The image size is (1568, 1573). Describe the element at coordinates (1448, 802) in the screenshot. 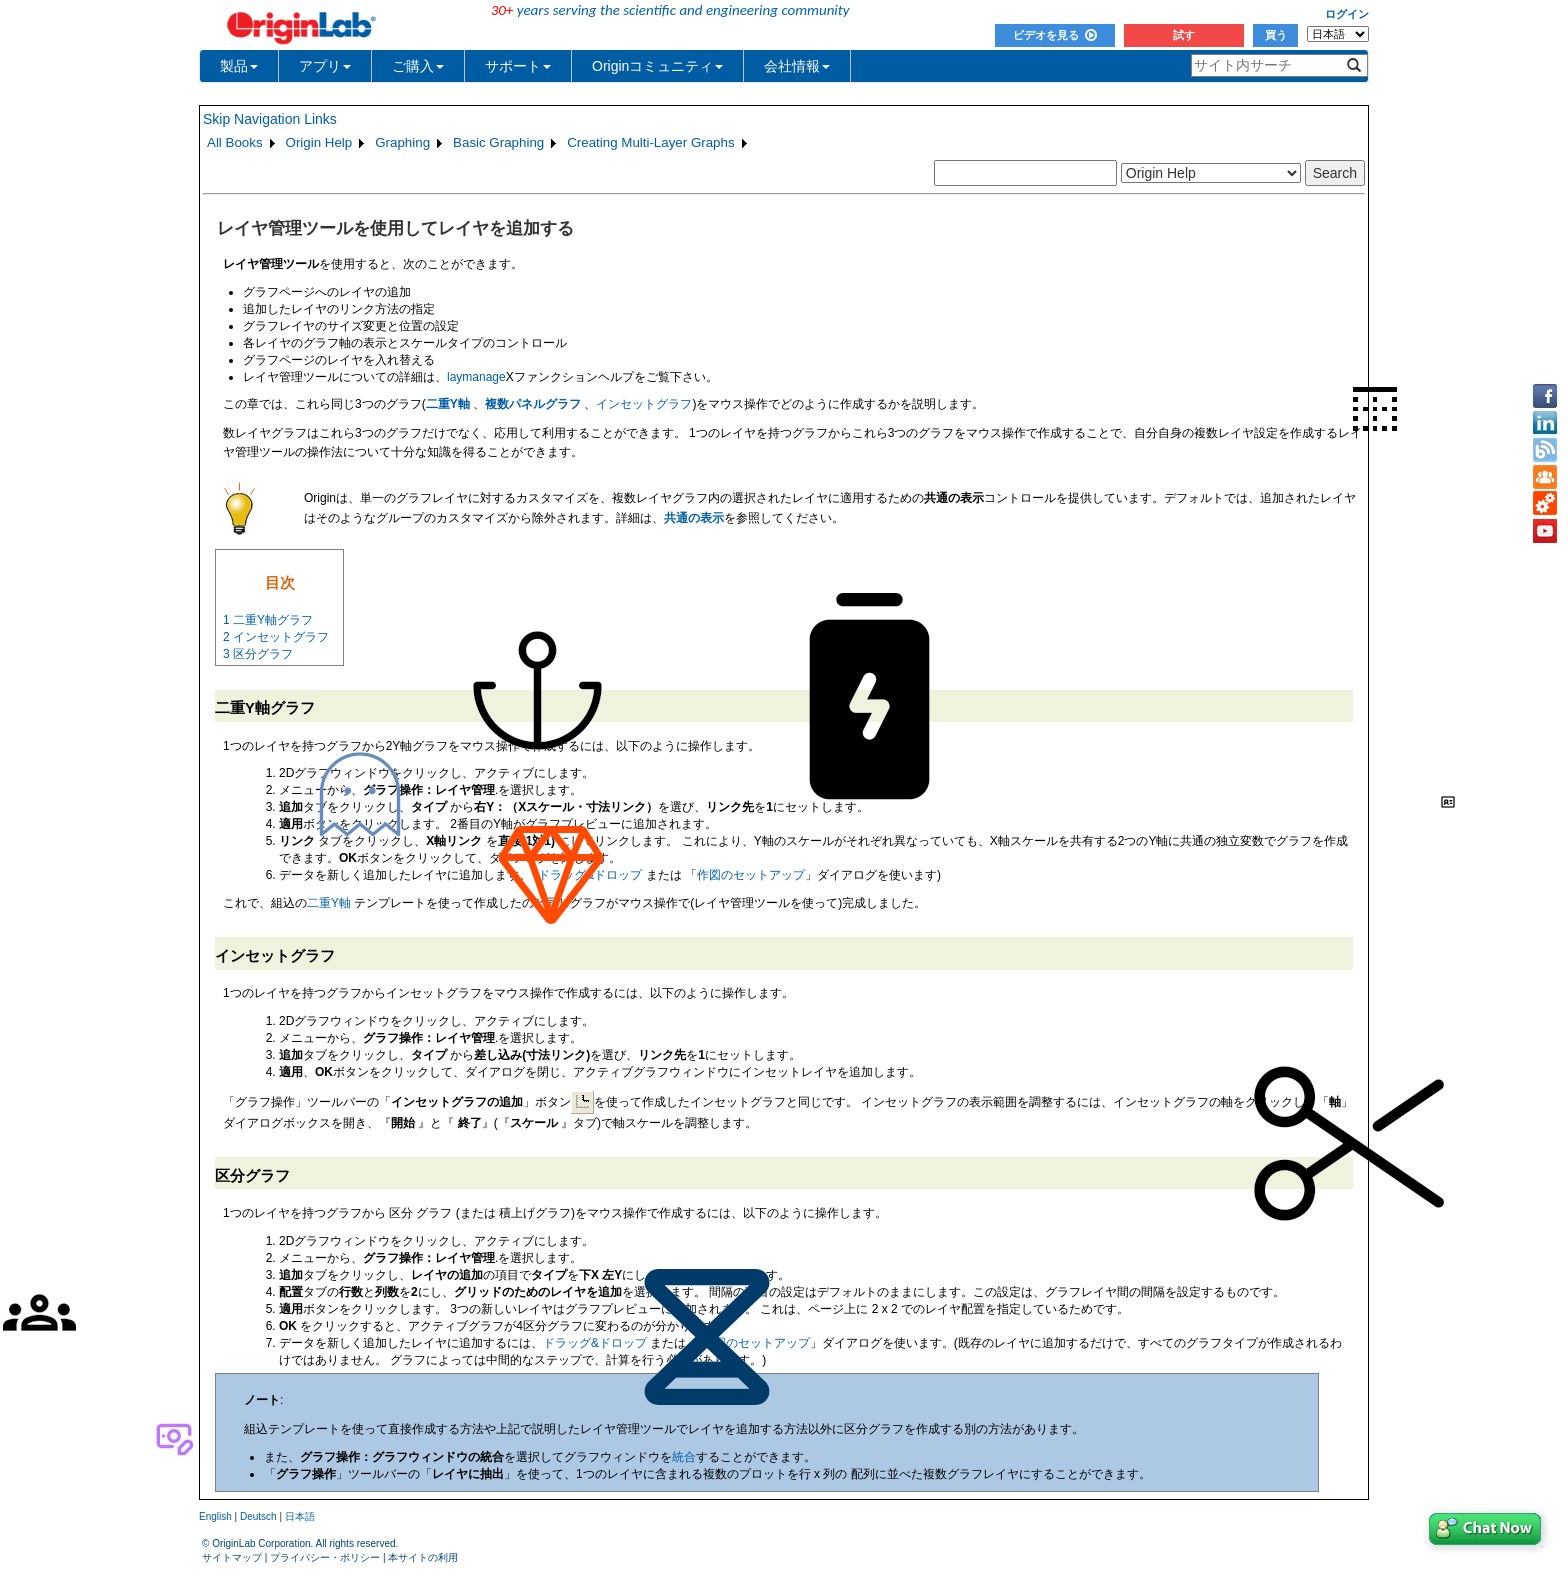

I see `view your profile or account information` at that location.